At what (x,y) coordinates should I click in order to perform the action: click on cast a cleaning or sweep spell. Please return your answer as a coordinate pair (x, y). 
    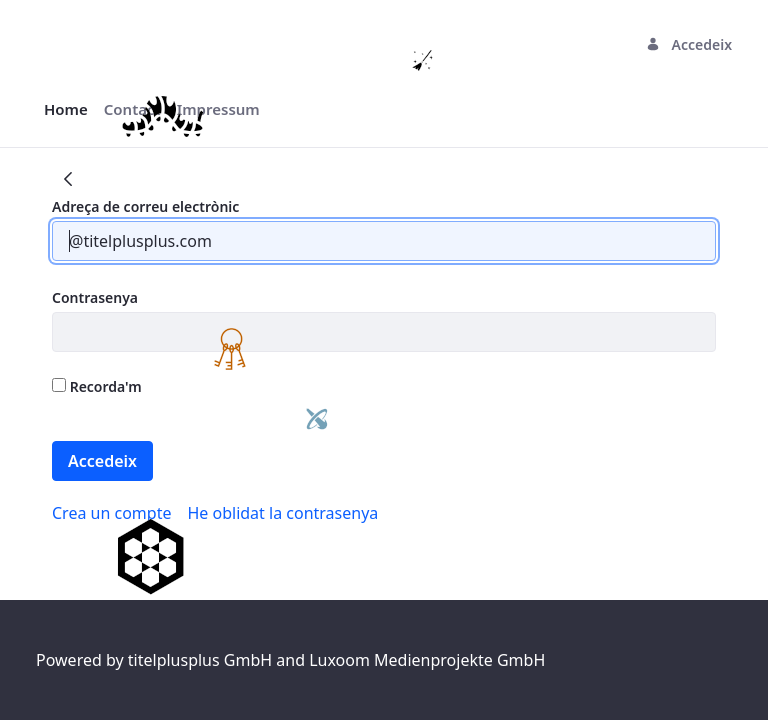
    Looking at the image, I should click on (422, 60).